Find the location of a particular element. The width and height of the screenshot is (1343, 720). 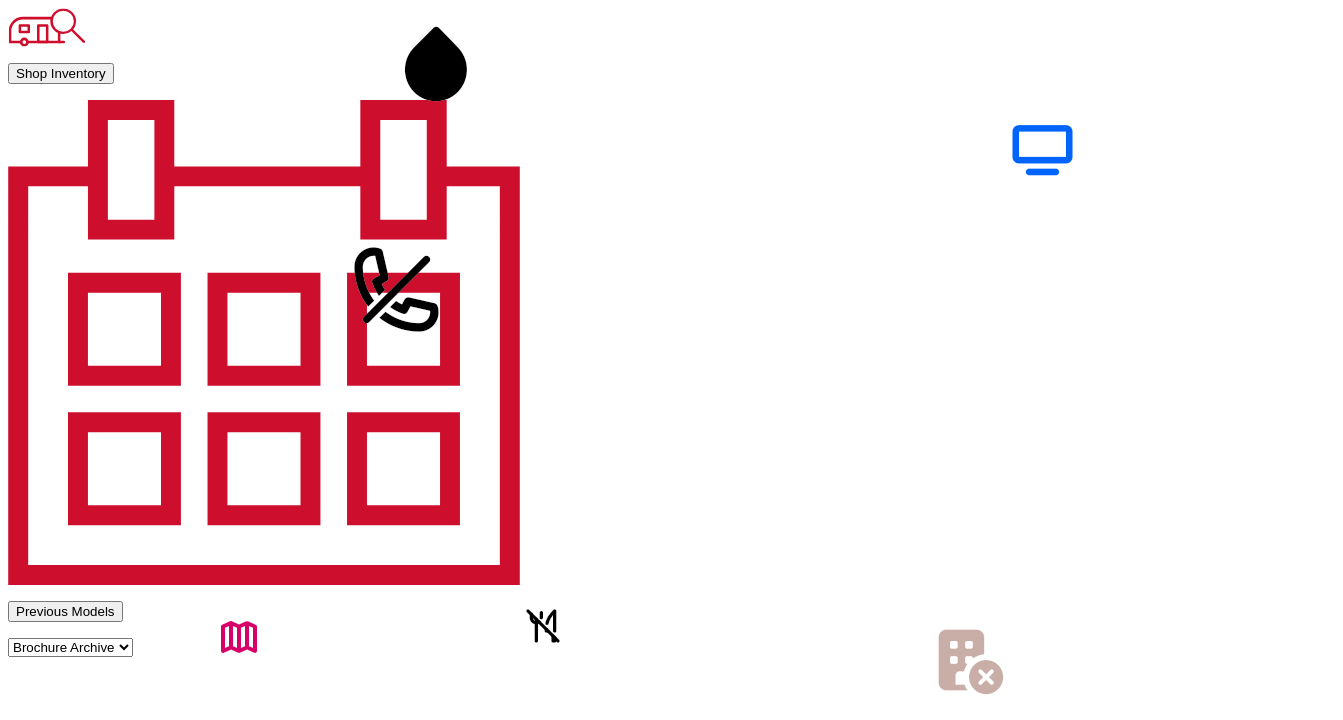

adjust water or hydration settings is located at coordinates (436, 64).